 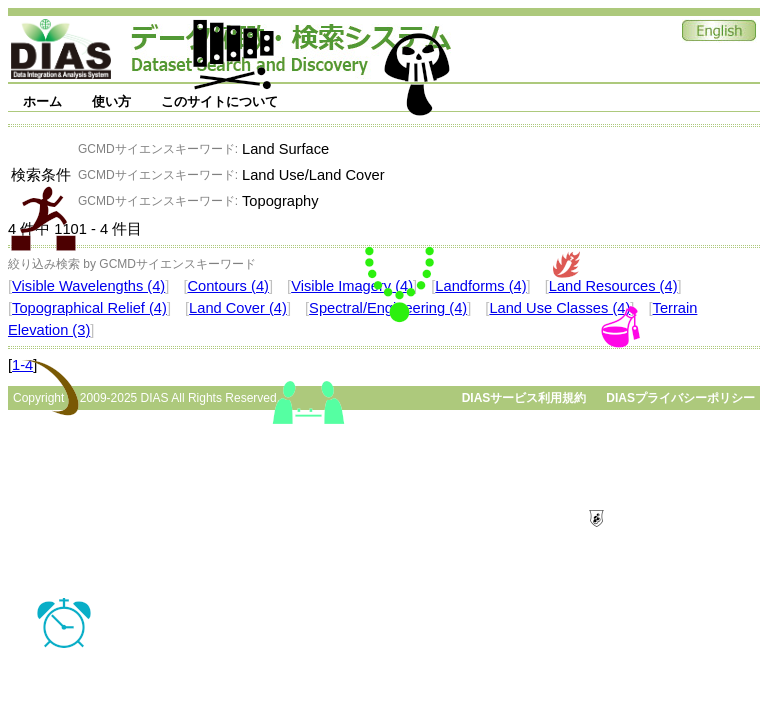 What do you see at coordinates (399, 284) in the screenshot?
I see `browse jewelry or accessories category` at bounding box center [399, 284].